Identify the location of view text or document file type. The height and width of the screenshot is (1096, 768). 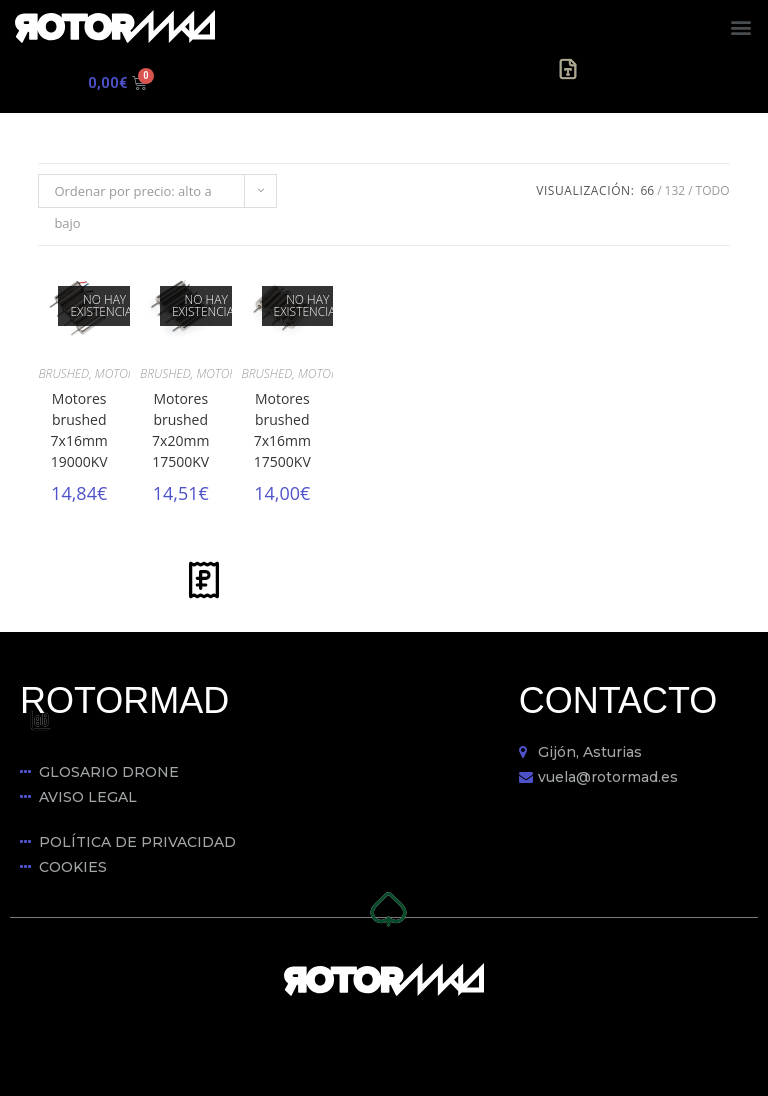
(568, 69).